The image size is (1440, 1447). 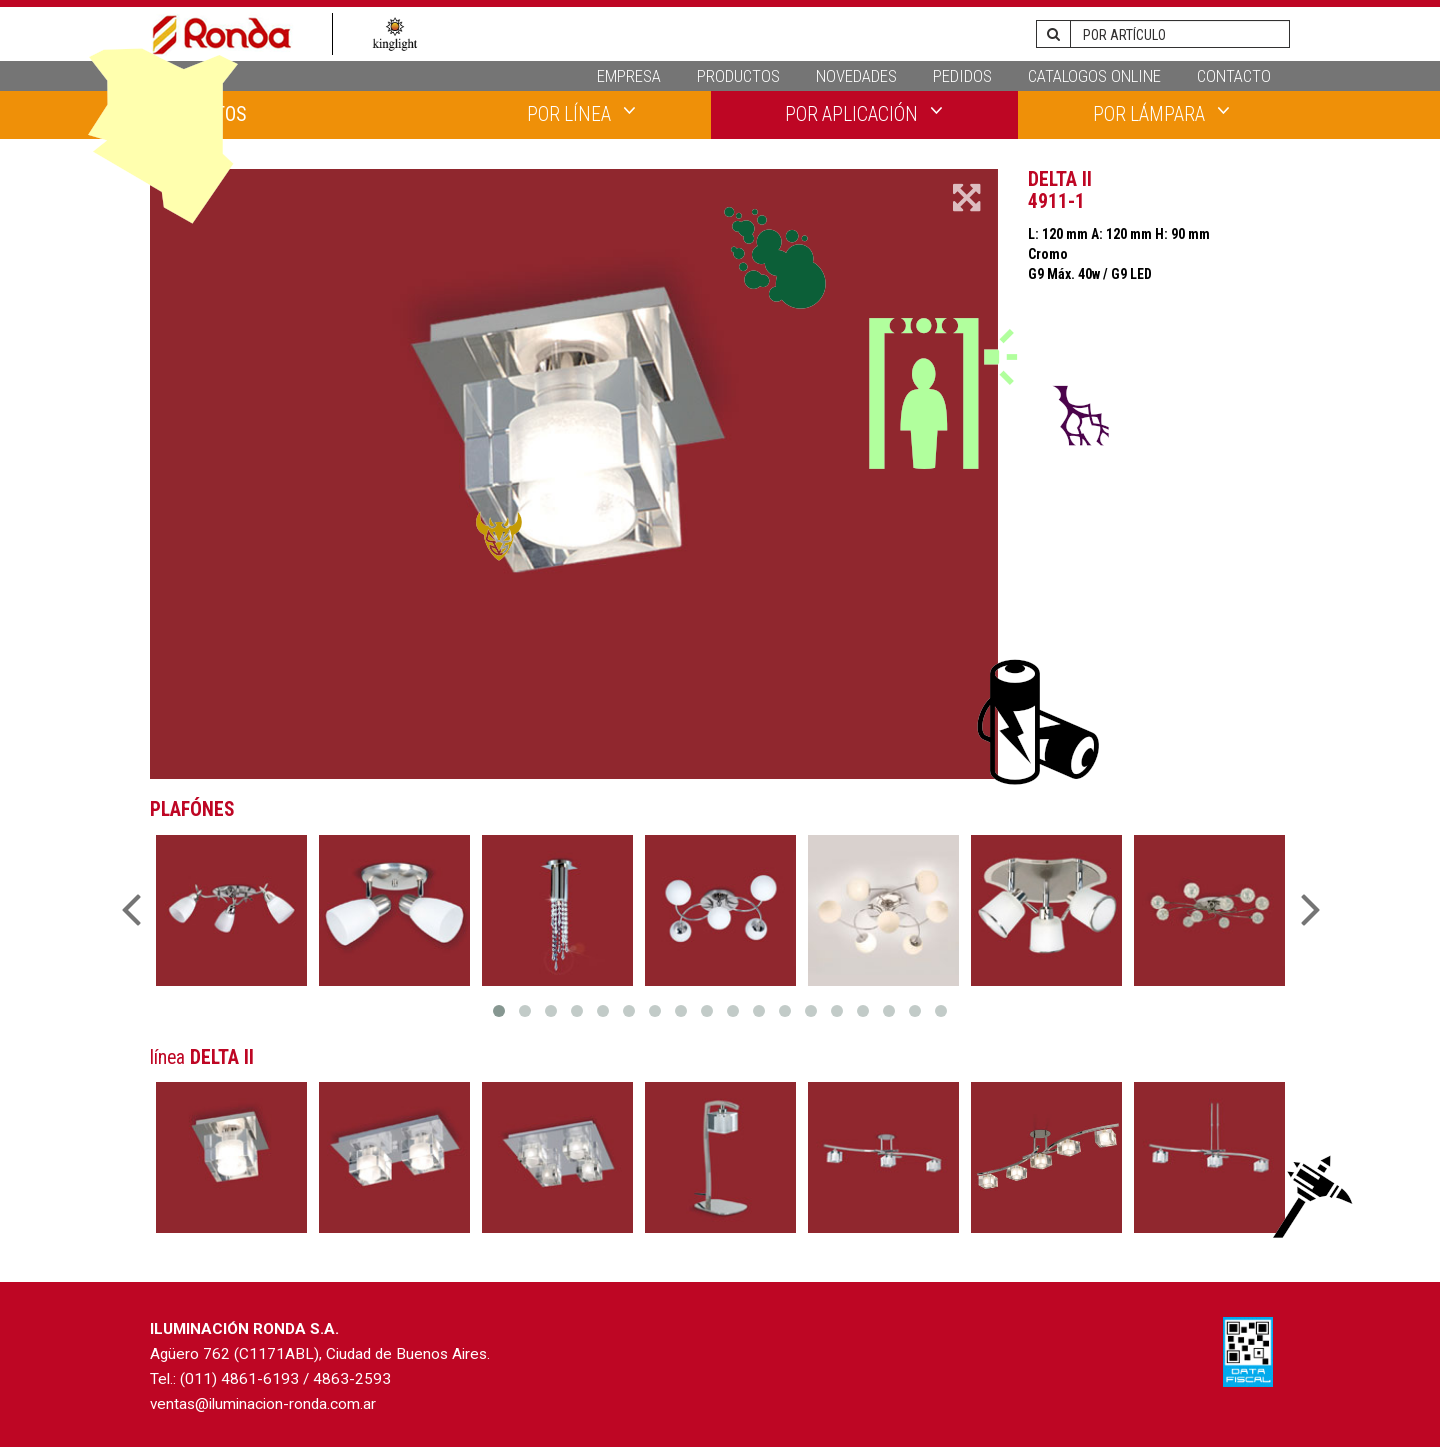 What do you see at coordinates (499, 536) in the screenshot?
I see `select a villain or antagonist character` at bounding box center [499, 536].